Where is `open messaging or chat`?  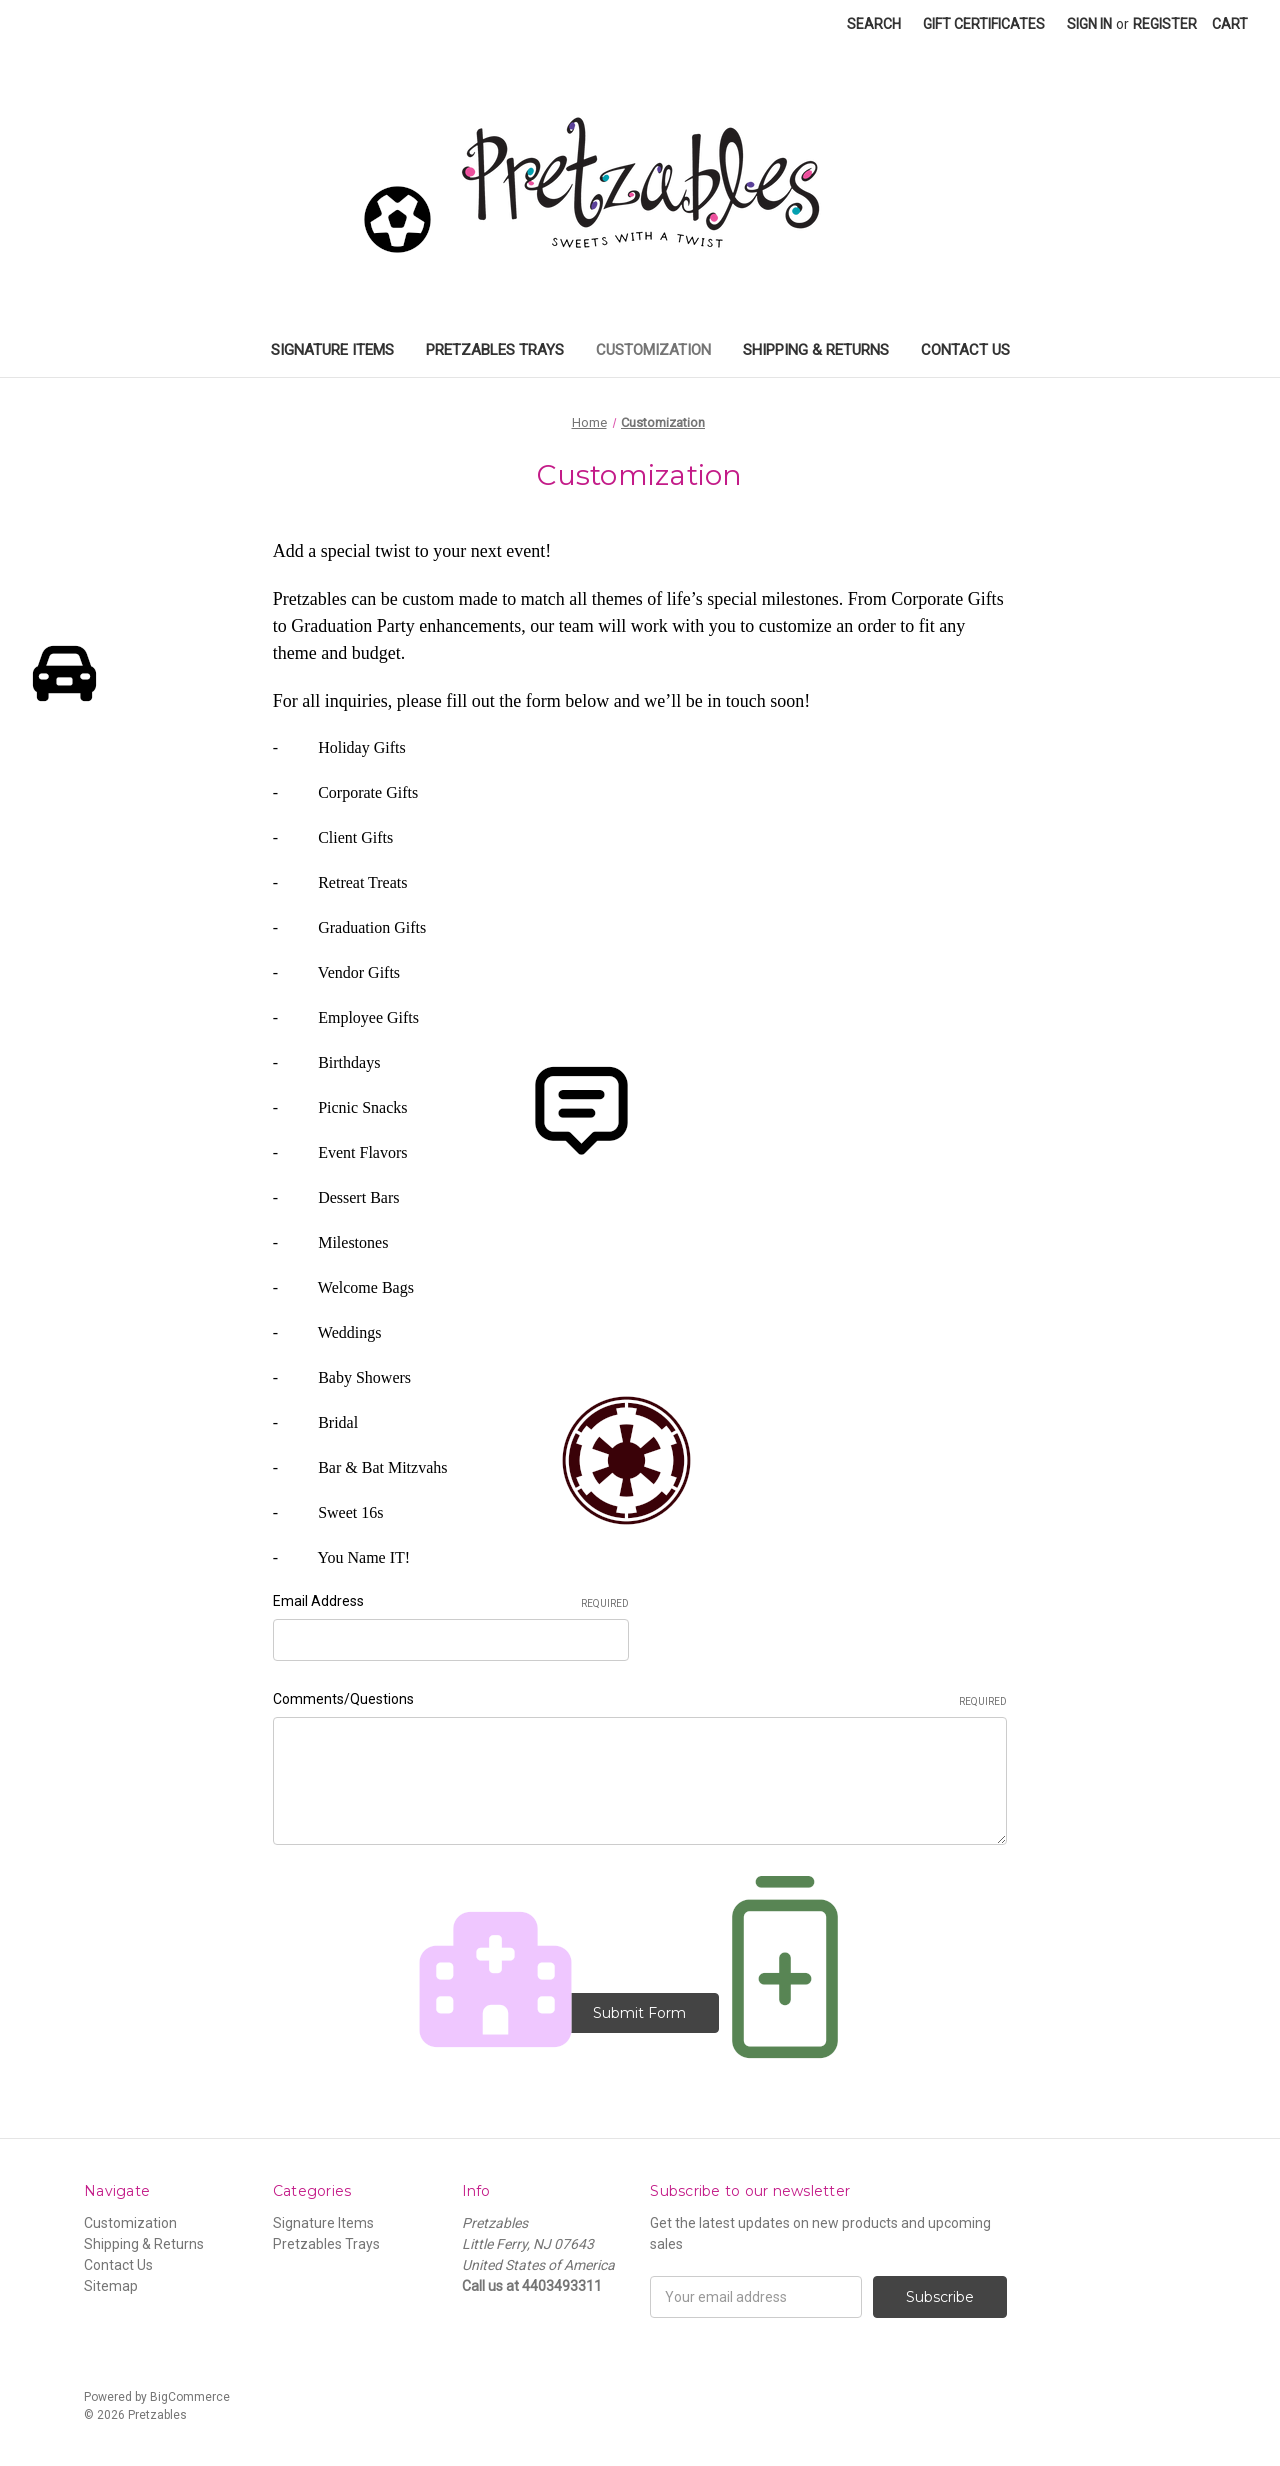 open messaging or chat is located at coordinates (581, 1108).